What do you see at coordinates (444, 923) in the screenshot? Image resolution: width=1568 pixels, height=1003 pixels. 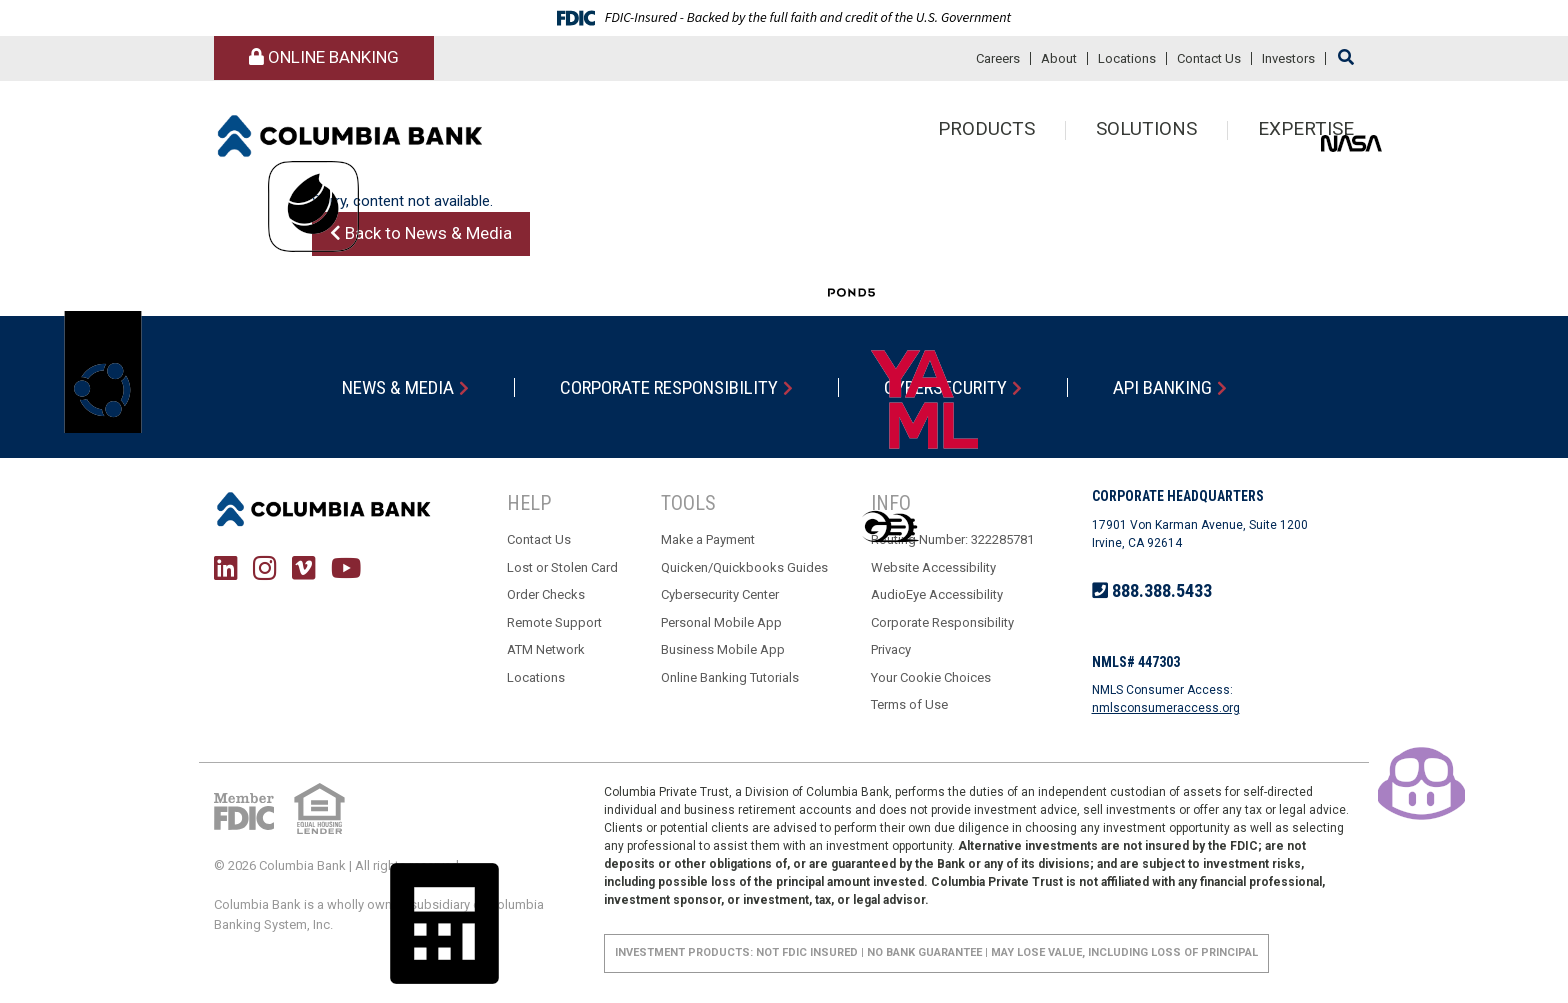 I see `open the calculator app` at bounding box center [444, 923].